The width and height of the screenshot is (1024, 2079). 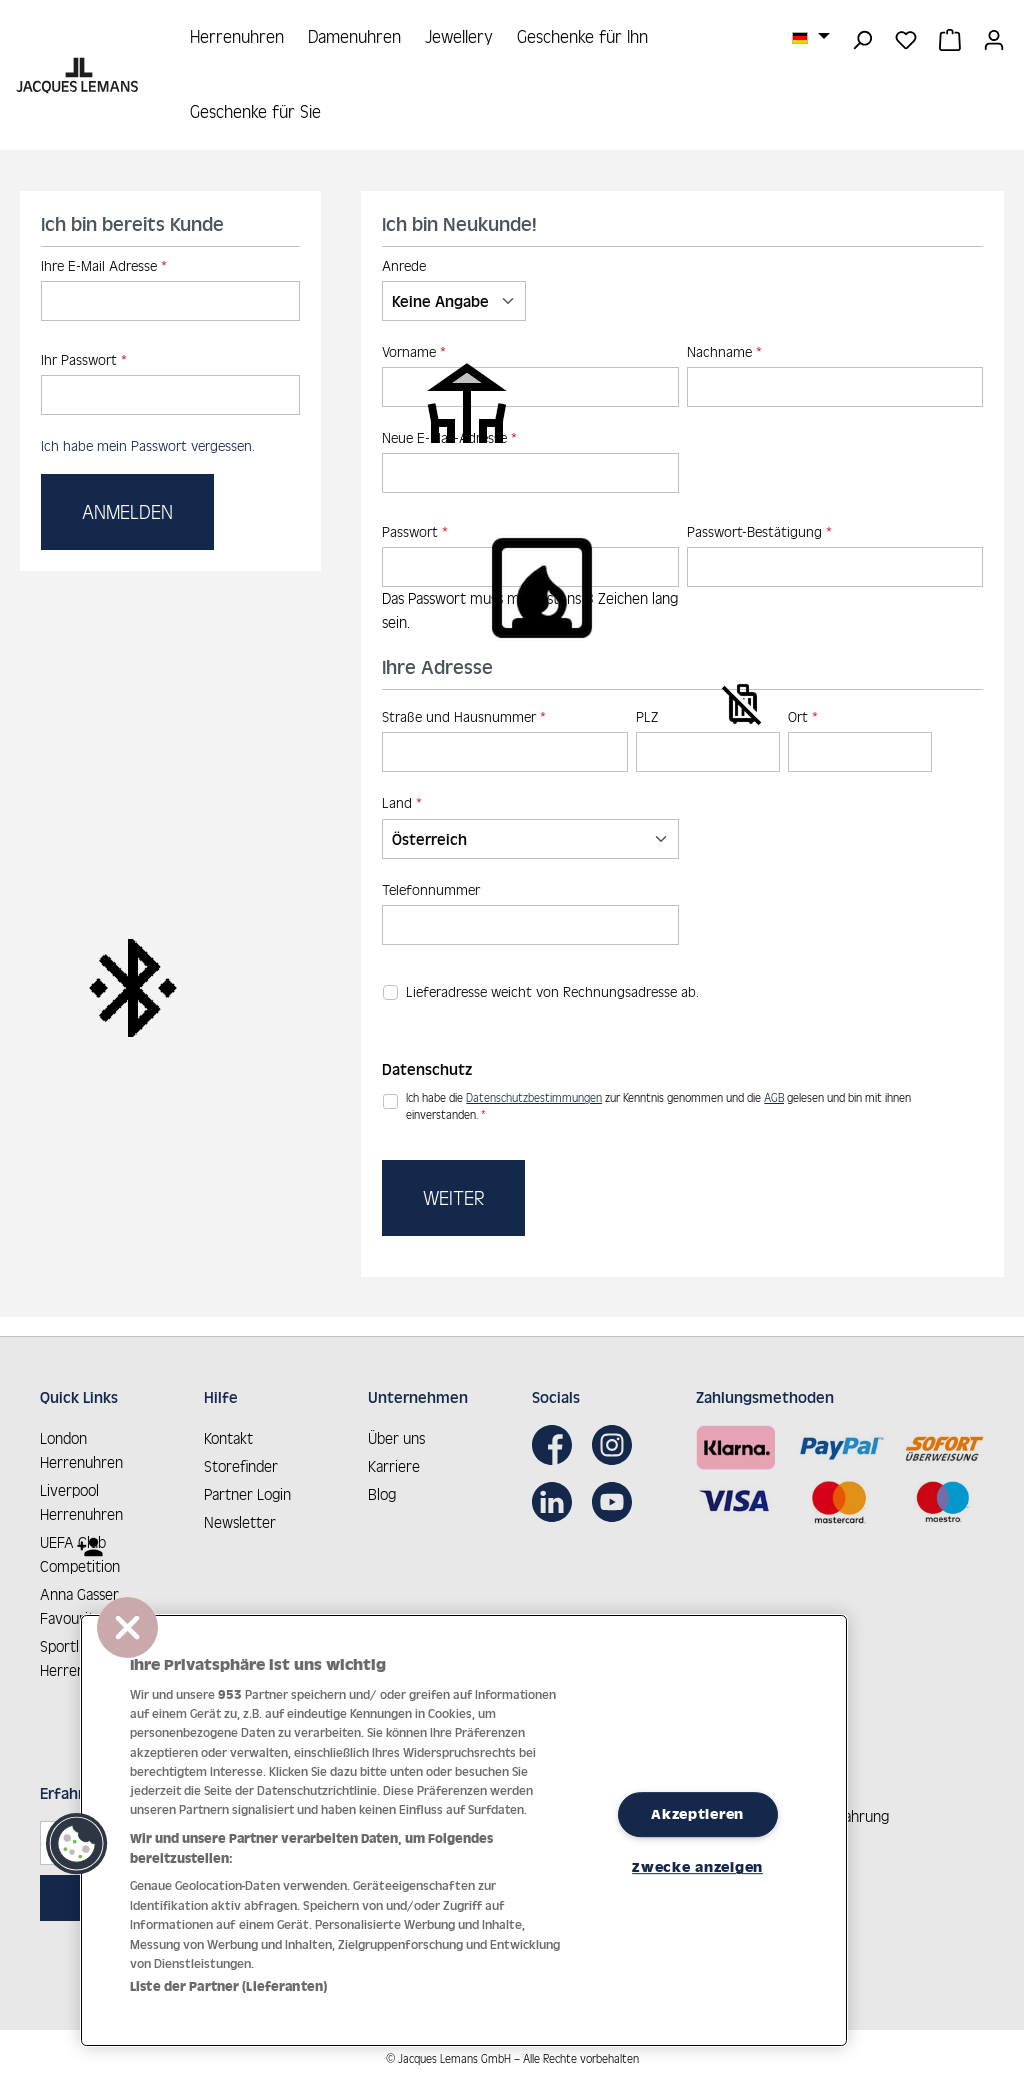 I want to click on add a new contact, so click(x=90, y=1547).